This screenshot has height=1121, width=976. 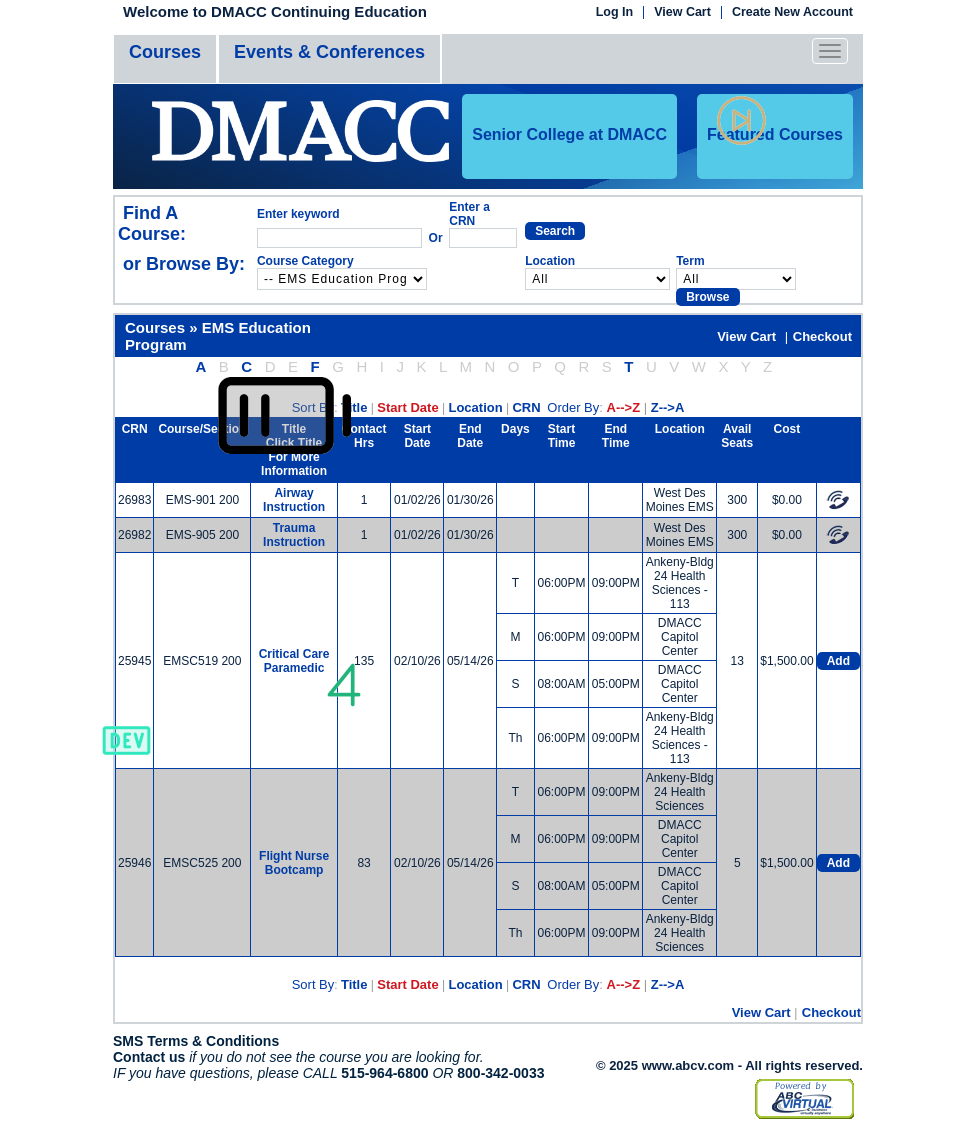 I want to click on indicates medium battery level, so click(x=282, y=415).